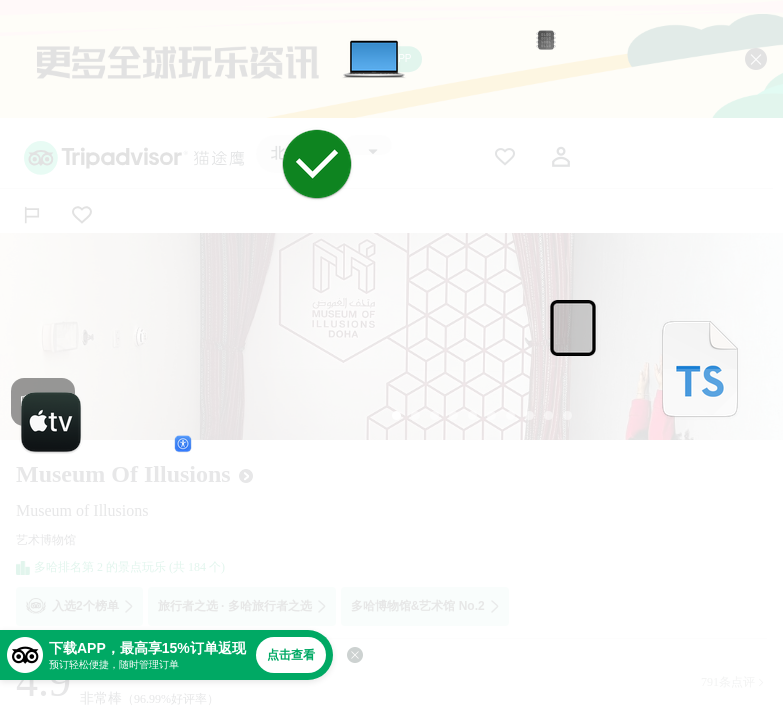 The width and height of the screenshot is (783, 720). I want to click on indicates file has been successfully synced and shared, so click(317, 164).